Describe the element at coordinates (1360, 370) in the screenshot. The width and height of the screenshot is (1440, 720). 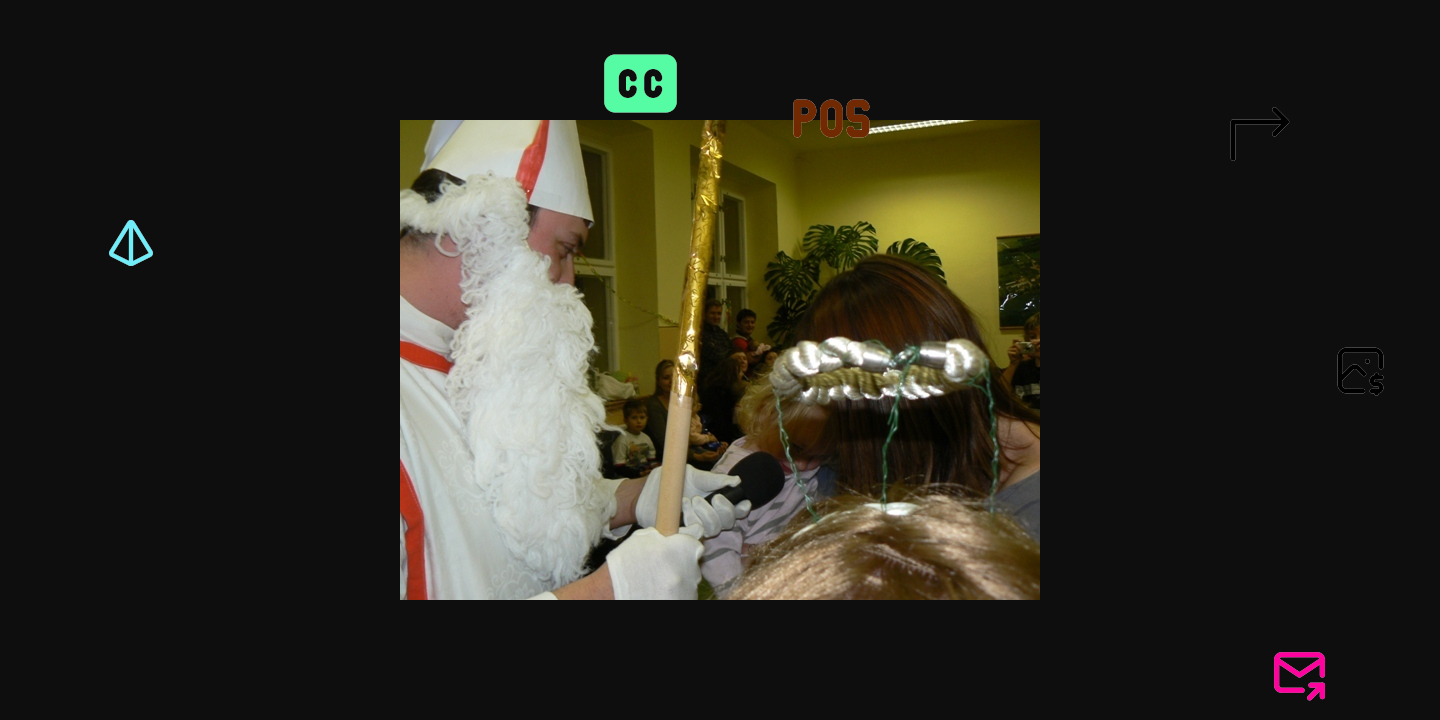
I see `view paid or premium photos` at that location.